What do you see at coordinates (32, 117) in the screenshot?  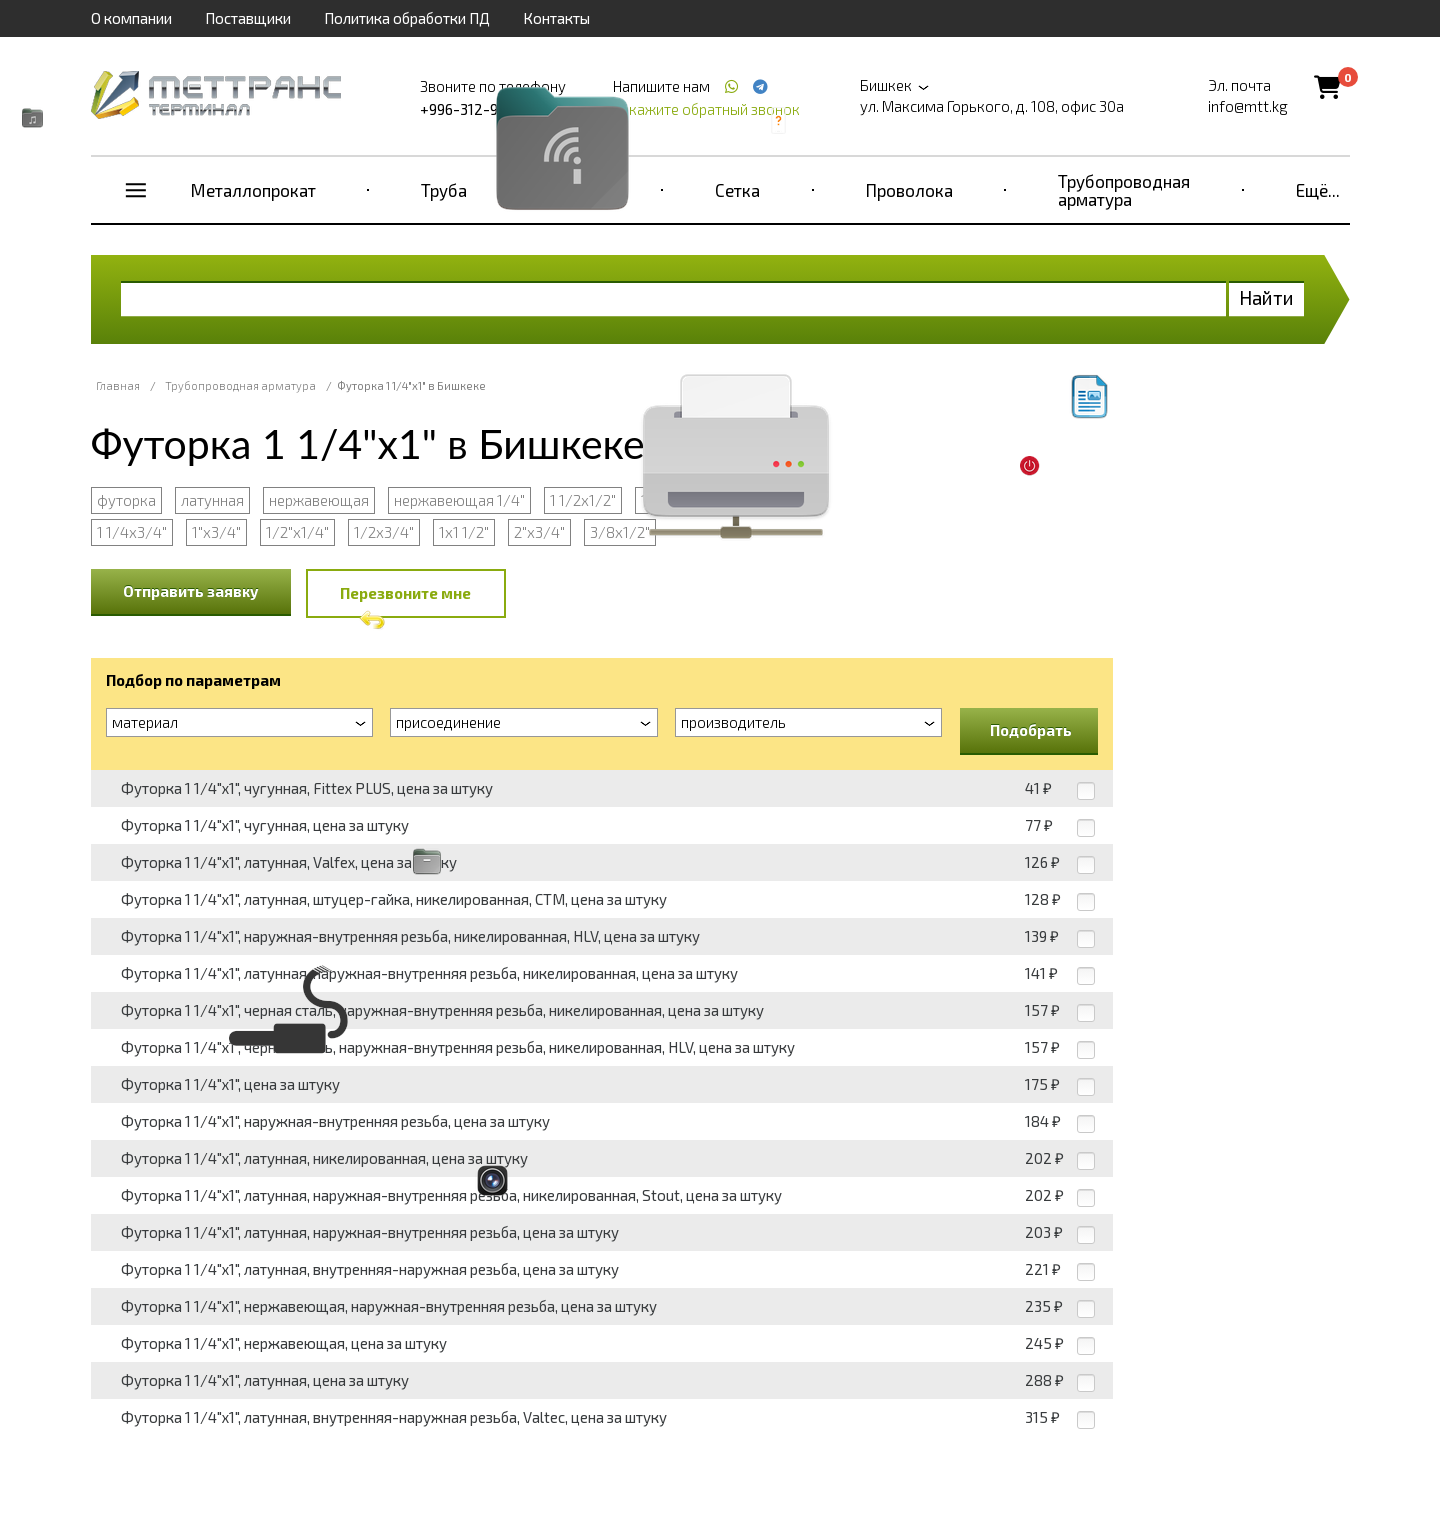 I see `open your music folder` at bounding box center [32, 117].